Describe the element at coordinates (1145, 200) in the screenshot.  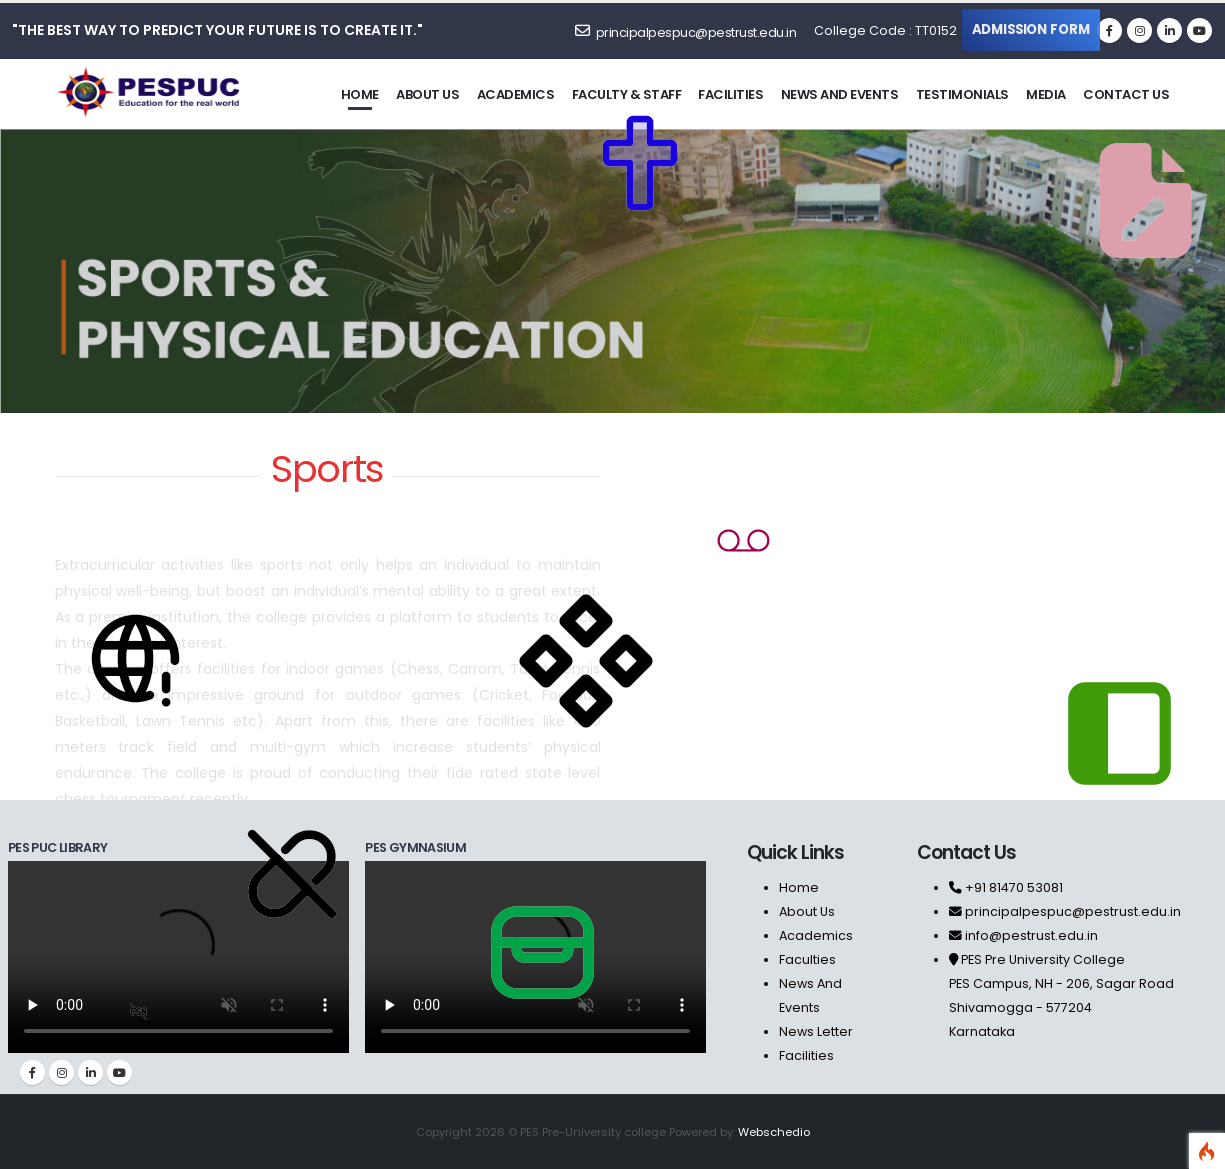
I see `edit this document` at that location.